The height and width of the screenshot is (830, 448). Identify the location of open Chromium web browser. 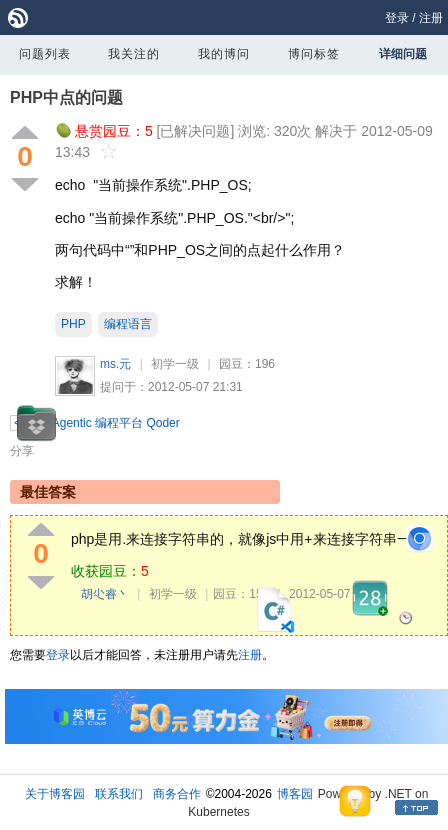
(419, 538).